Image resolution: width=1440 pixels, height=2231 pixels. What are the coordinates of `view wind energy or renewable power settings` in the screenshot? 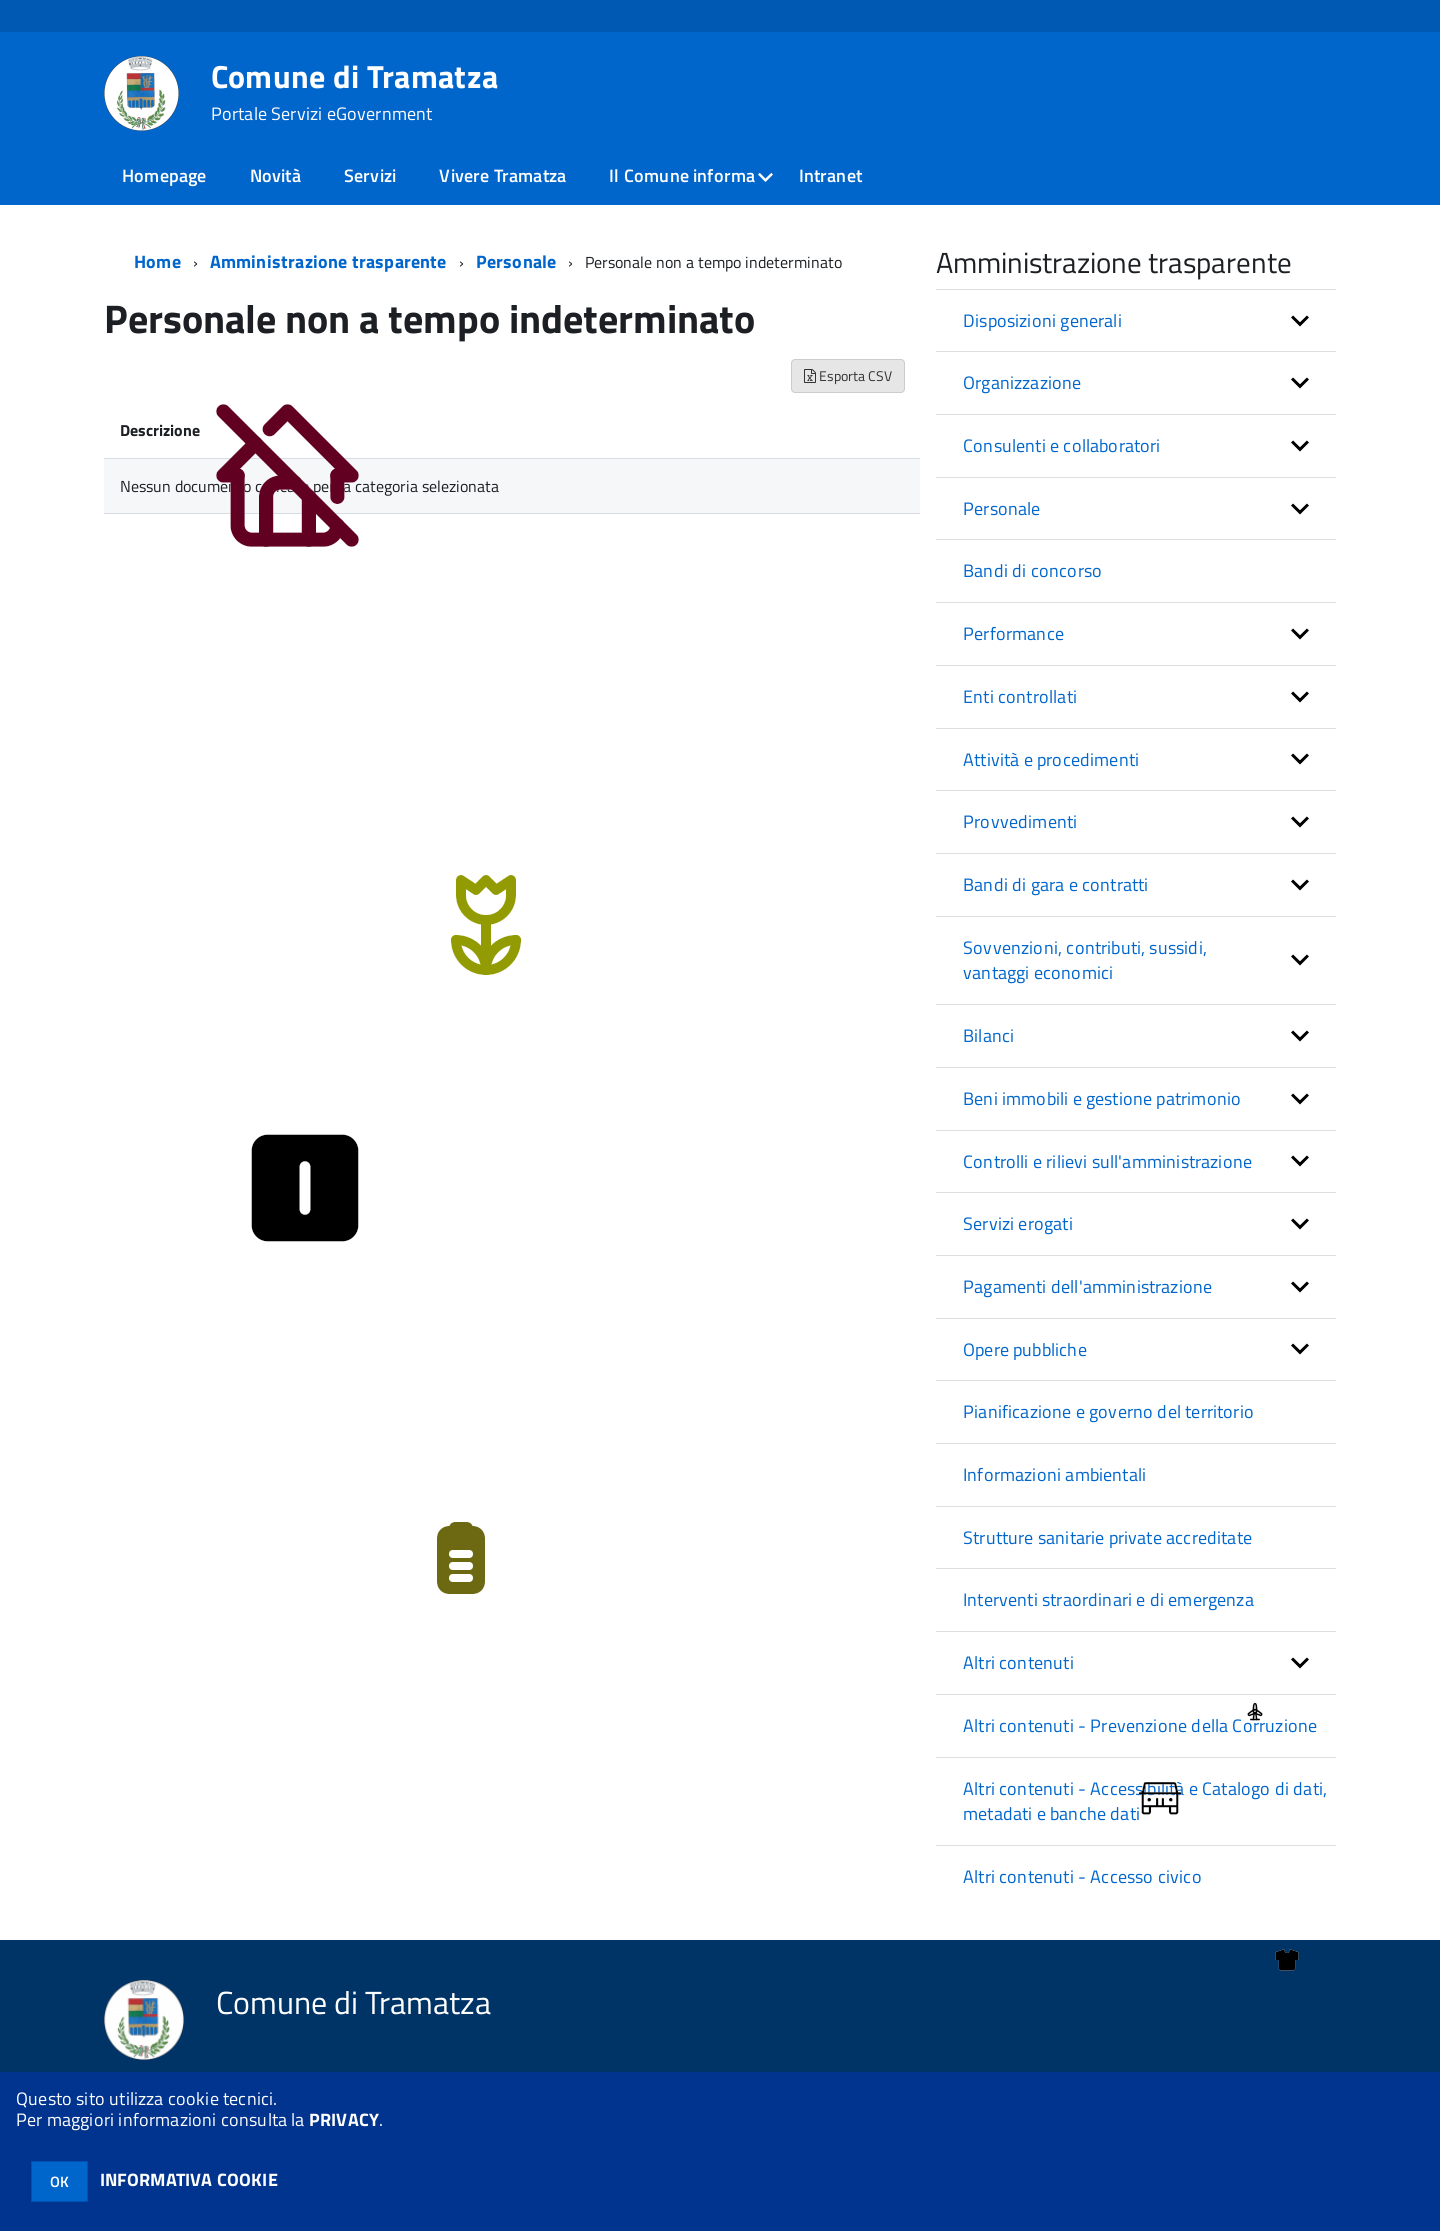 It's located at (1255, 1712).